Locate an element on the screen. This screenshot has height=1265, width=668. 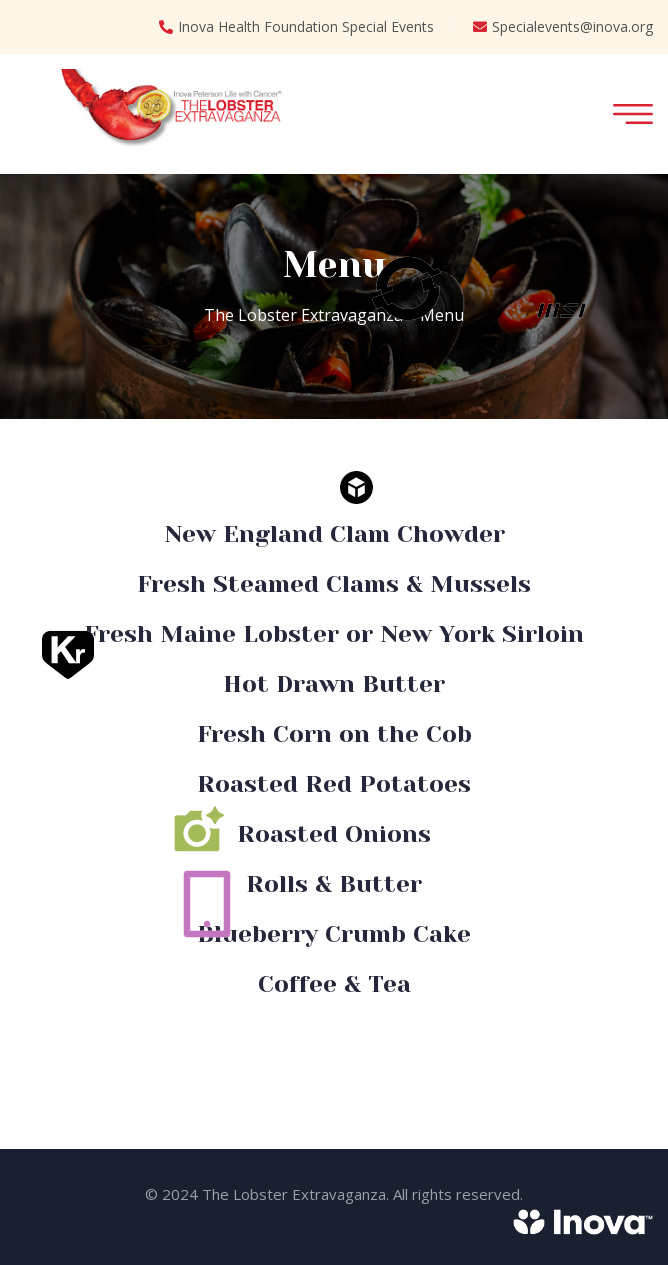
kred app or service logo is located at coordinates (68, 655).